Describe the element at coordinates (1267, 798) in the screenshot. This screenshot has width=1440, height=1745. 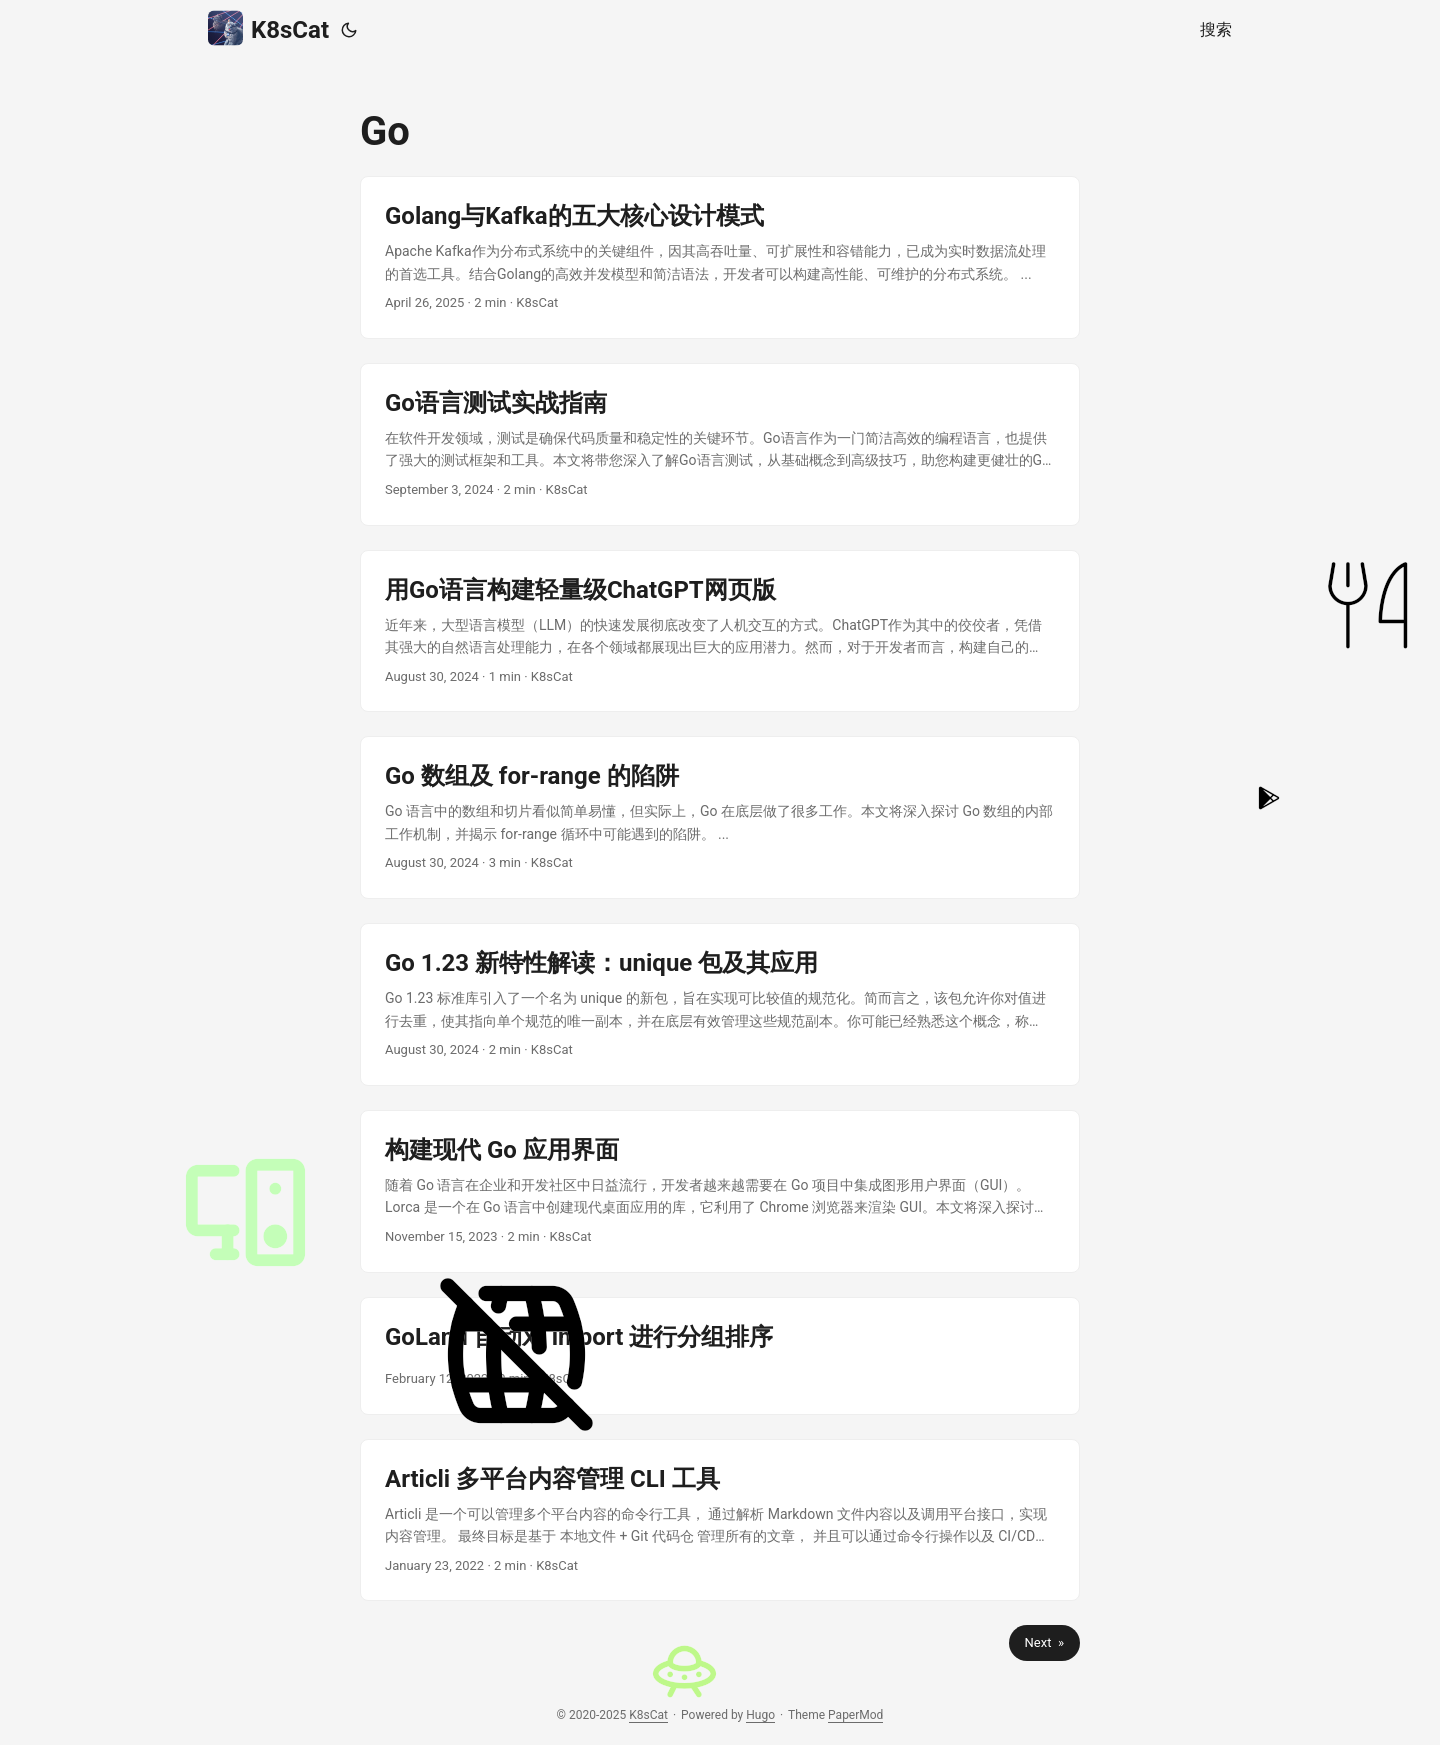
I see `open google play store` at that location.